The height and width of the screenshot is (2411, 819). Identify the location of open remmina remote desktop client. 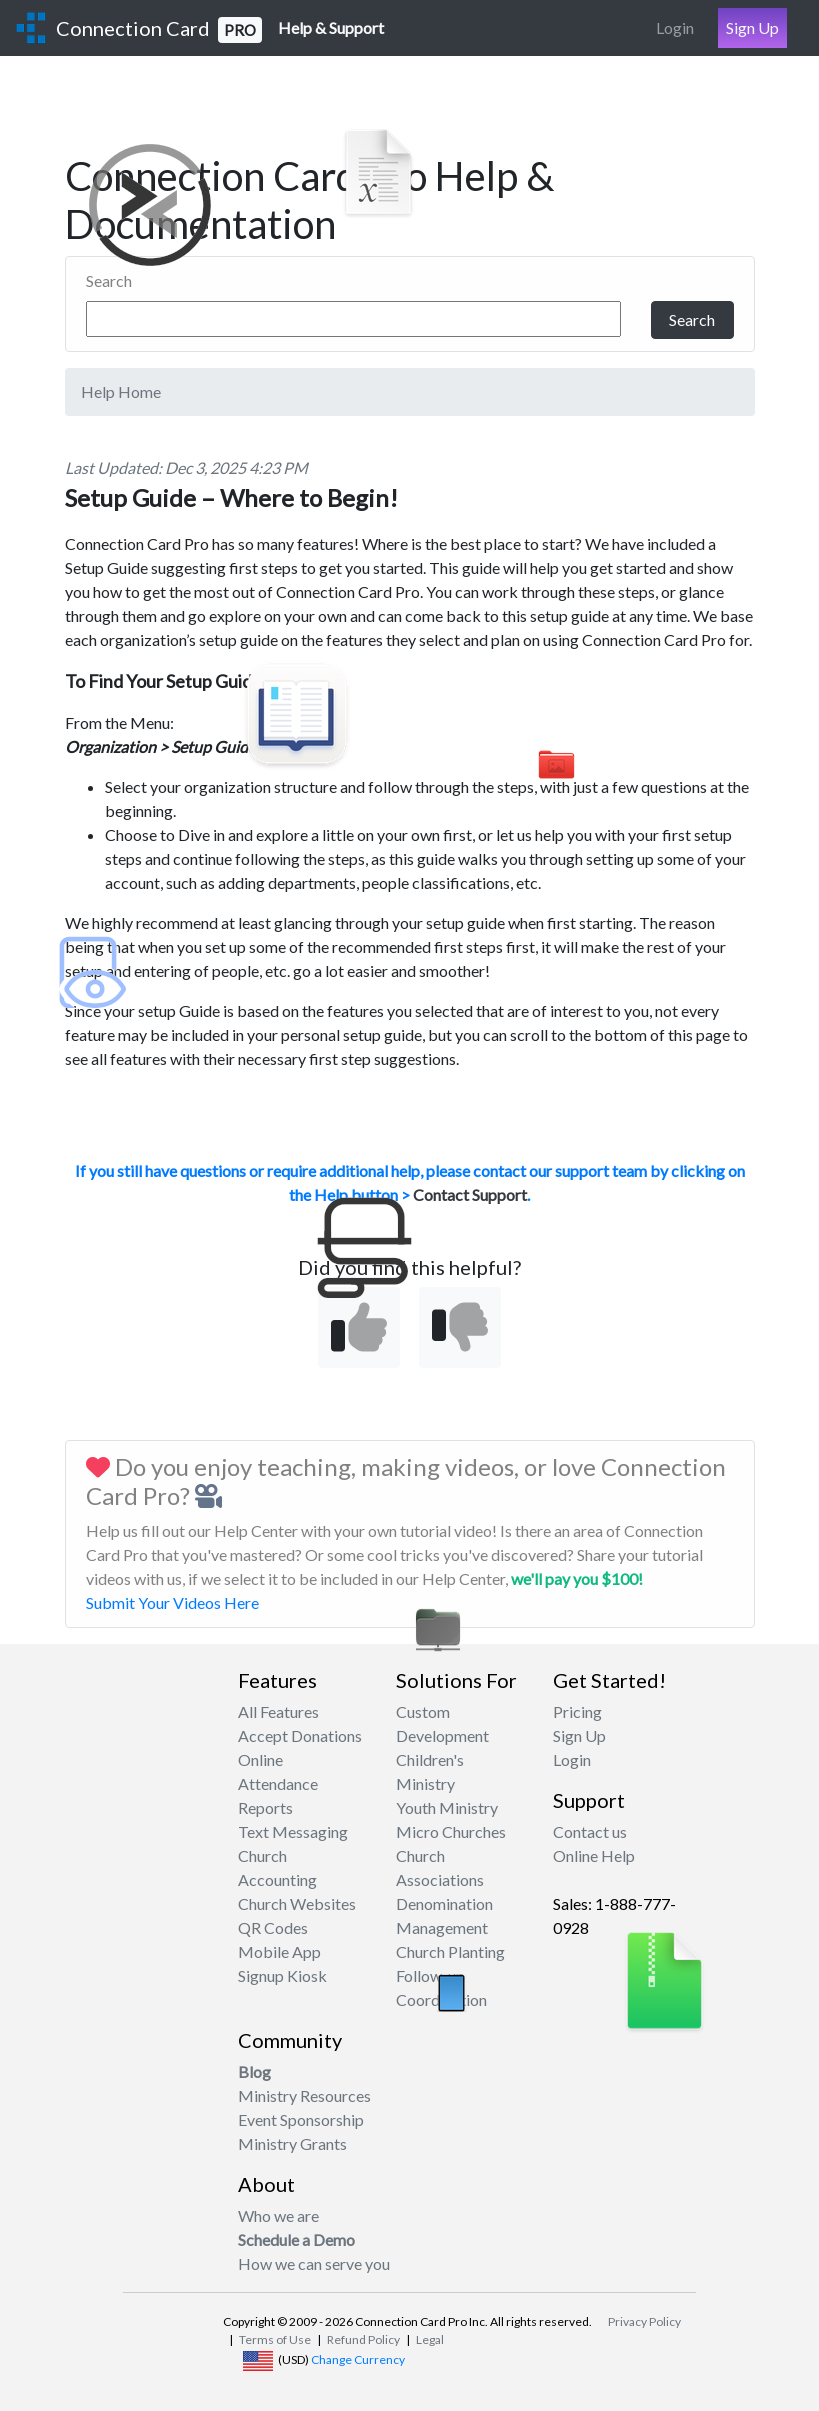
(150, 205).